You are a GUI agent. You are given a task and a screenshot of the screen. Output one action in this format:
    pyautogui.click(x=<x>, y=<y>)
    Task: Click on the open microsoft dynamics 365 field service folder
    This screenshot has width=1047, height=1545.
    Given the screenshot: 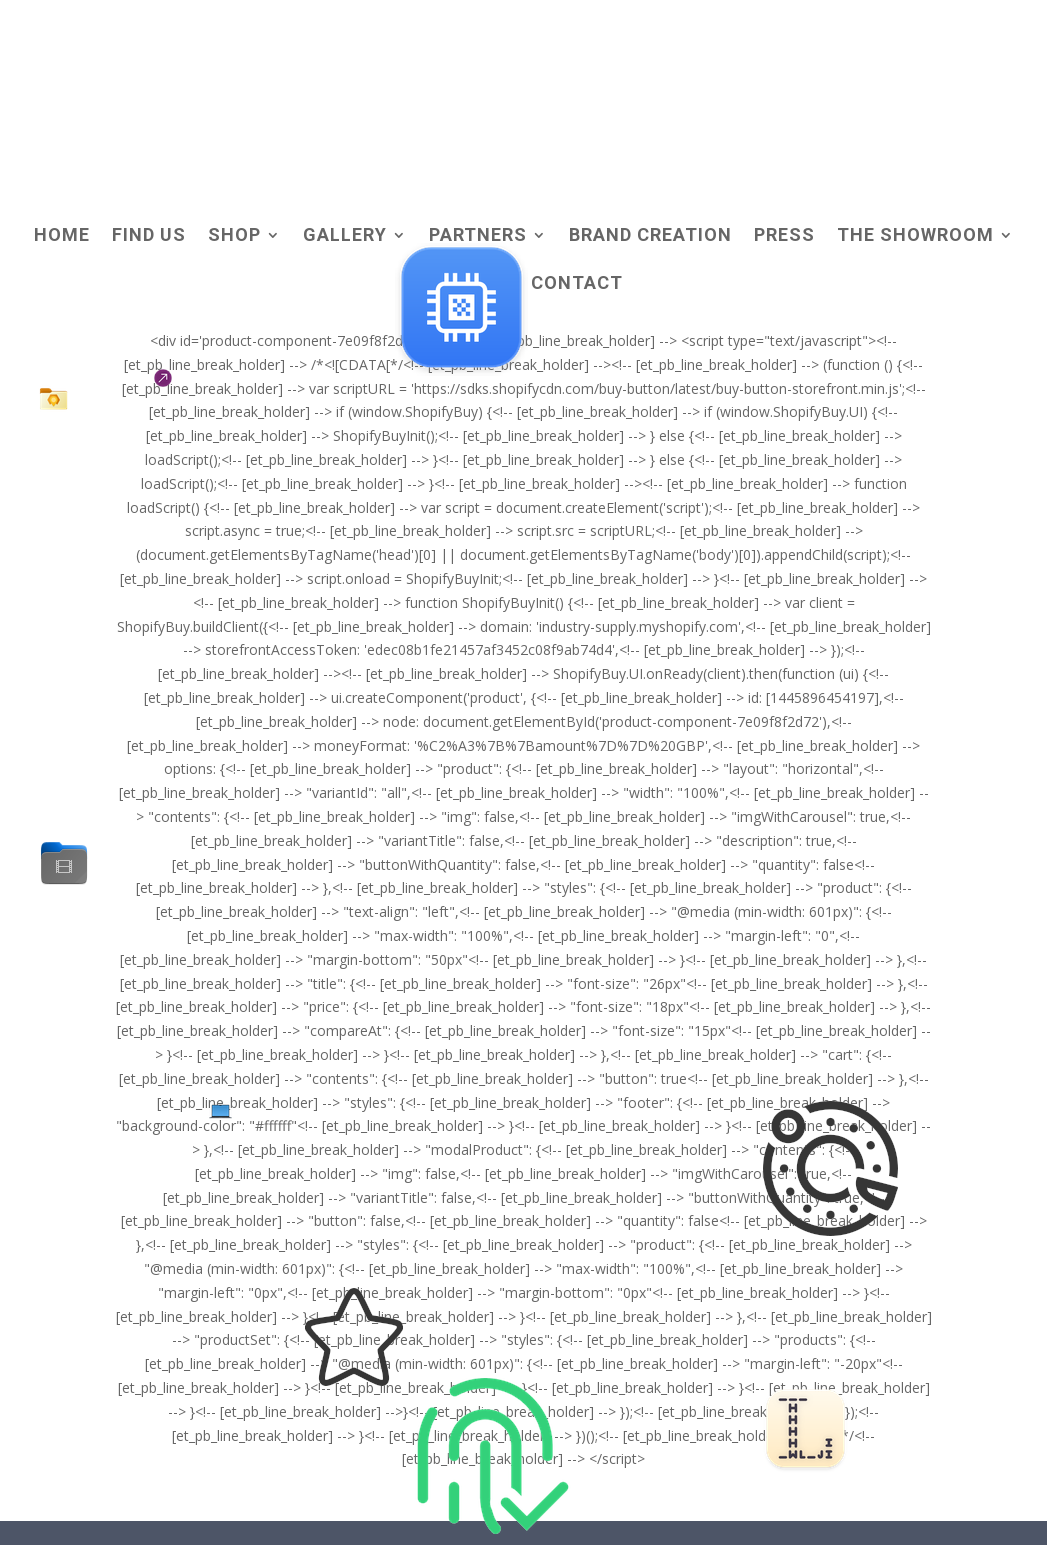 What is the action you would take?
    pyautogui.click(x=53, y=399)
    